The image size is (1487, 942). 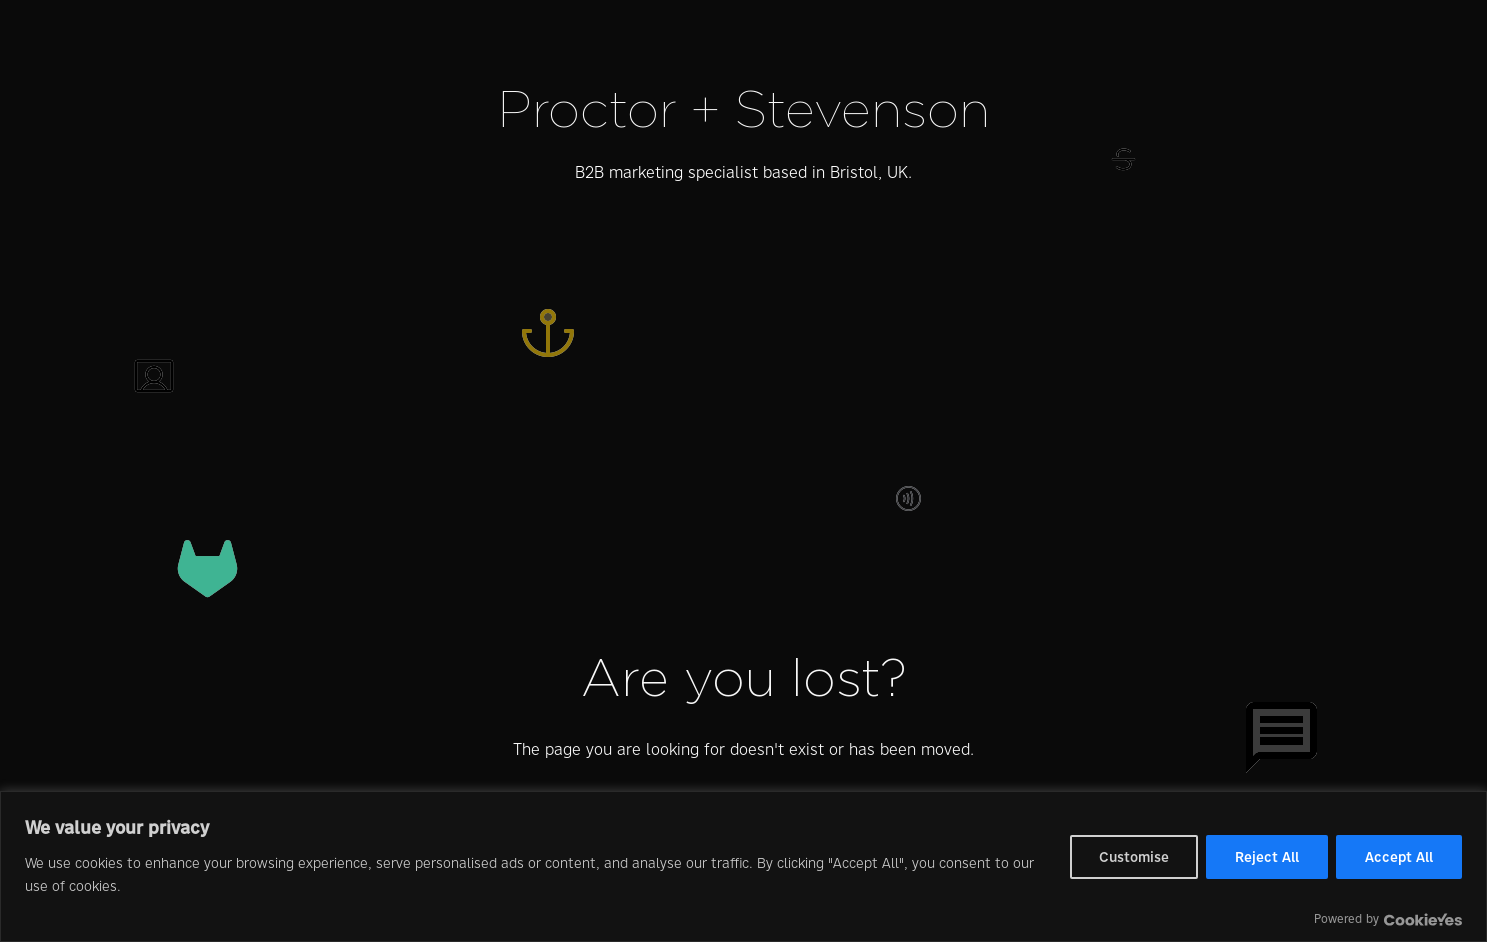 I want to click on anchor point or link to a fixed position, so click(x=548, y=333).